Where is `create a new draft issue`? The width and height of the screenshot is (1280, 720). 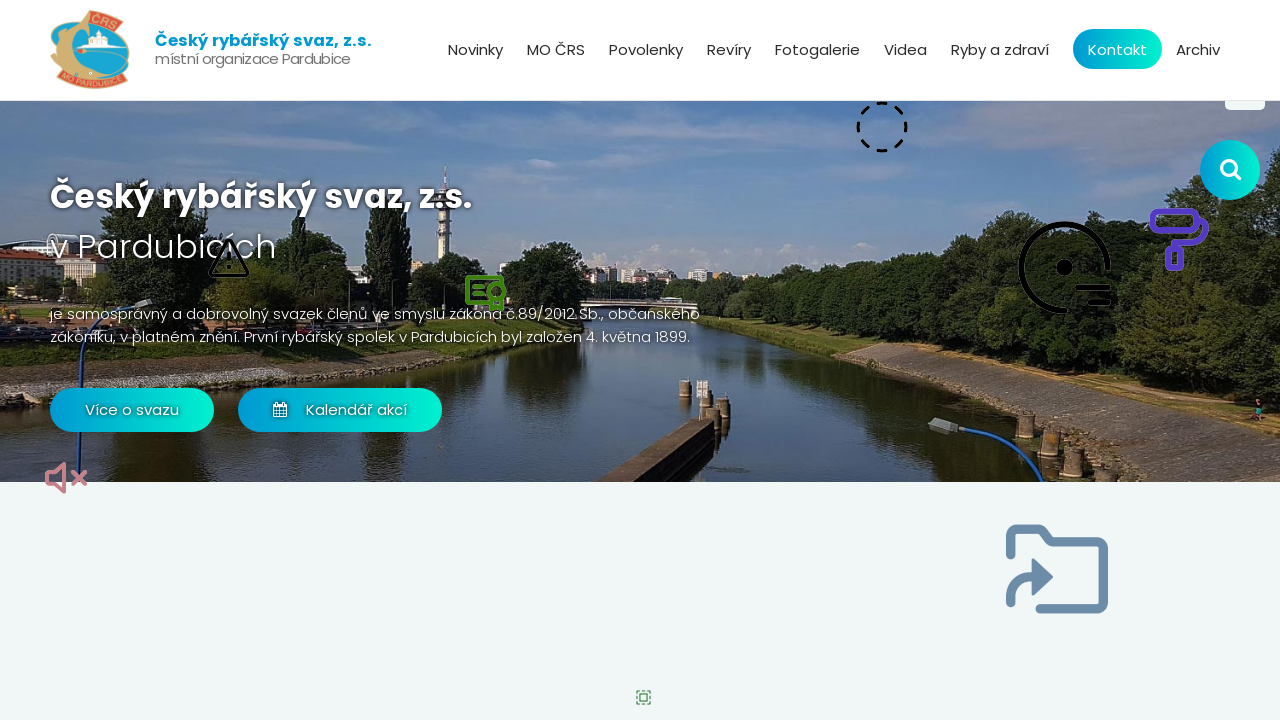
create a new draft issue is located at coordinates (882, 127).